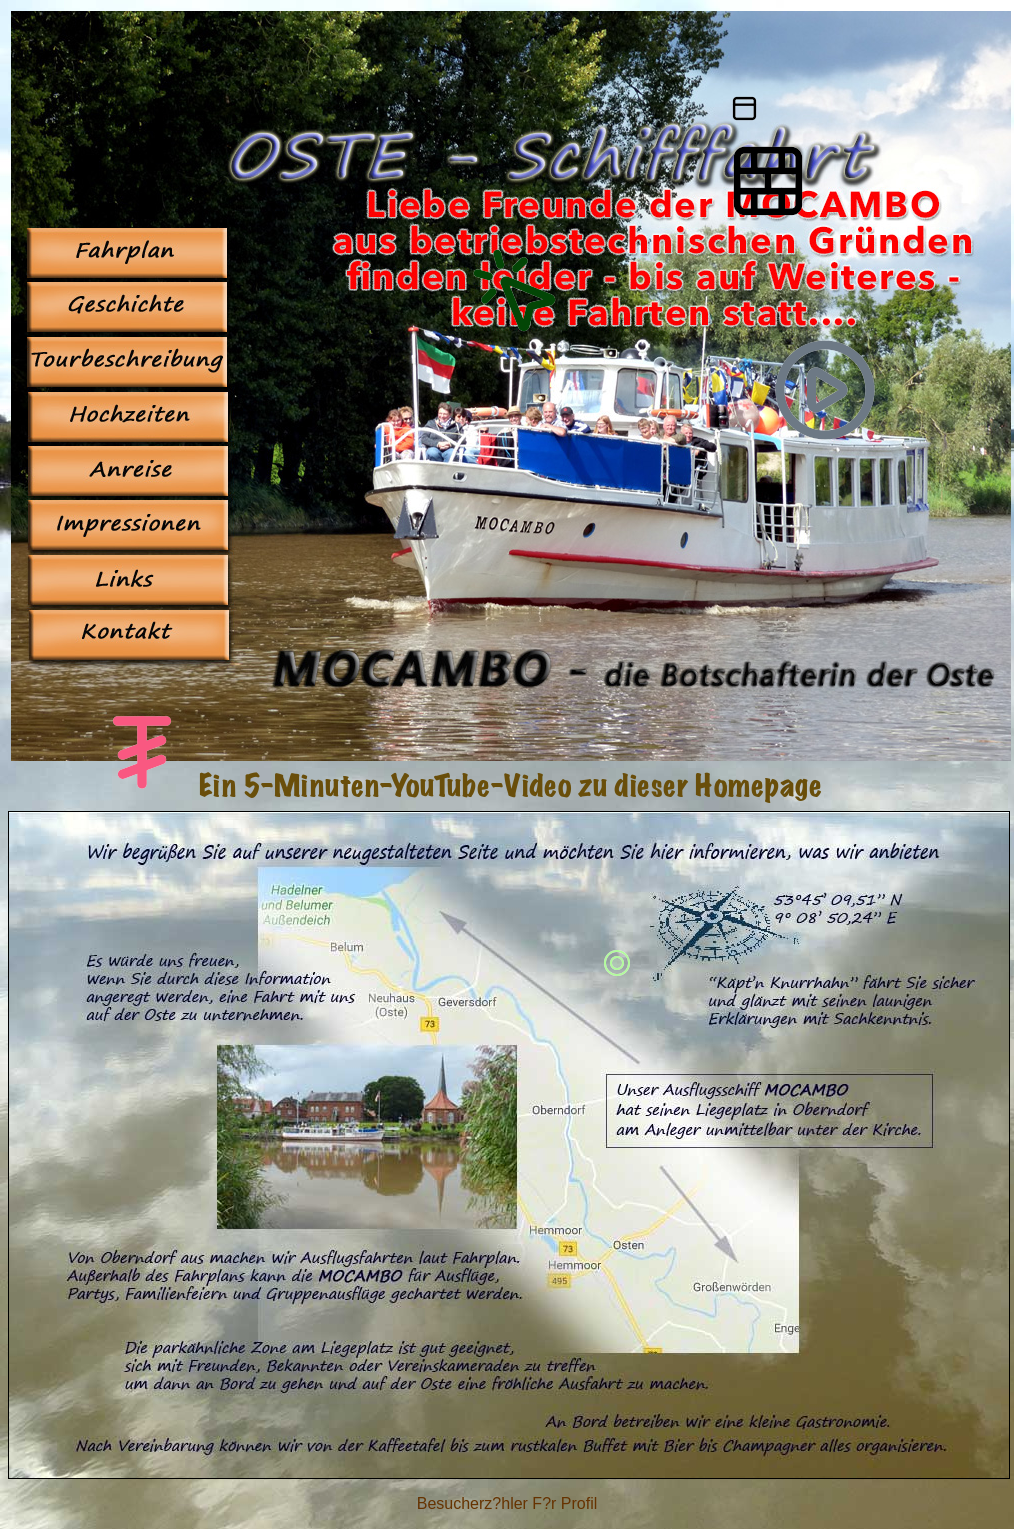  Describe the element at coordinates (516, 292) in the screenshot. I see `click or tap to interact` at that location.